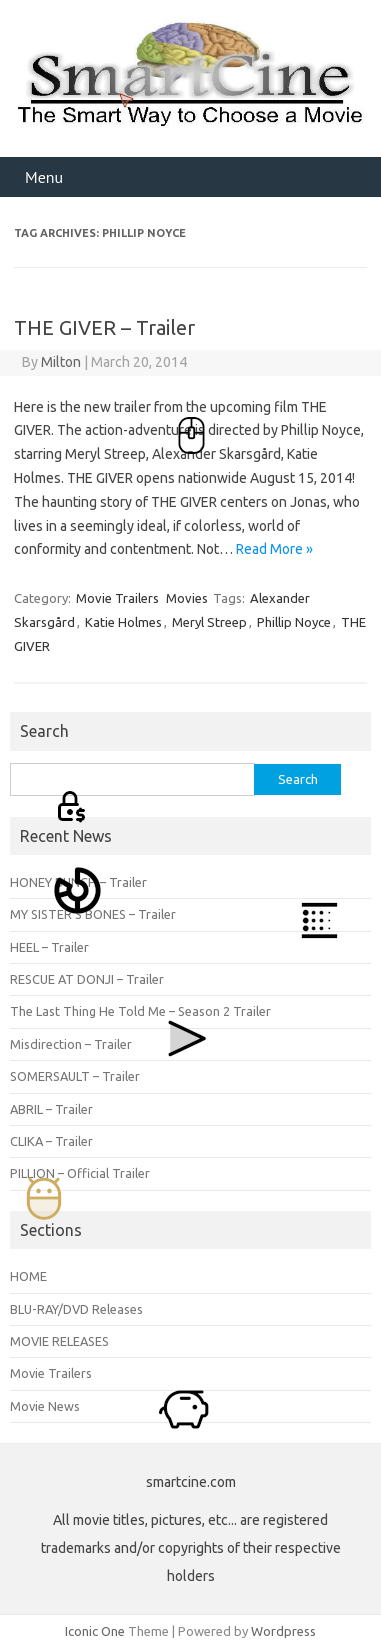  I want to click on navigate to the next item, so click(184, 1038).